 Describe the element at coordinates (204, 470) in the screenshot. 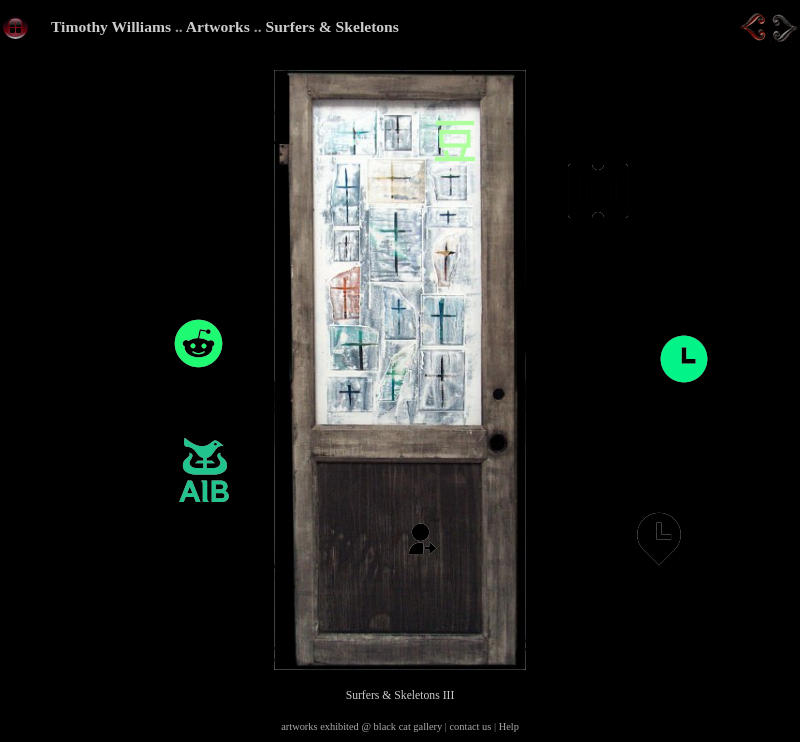

I see `AIB (Allied Irish Banks) logo` at that location.